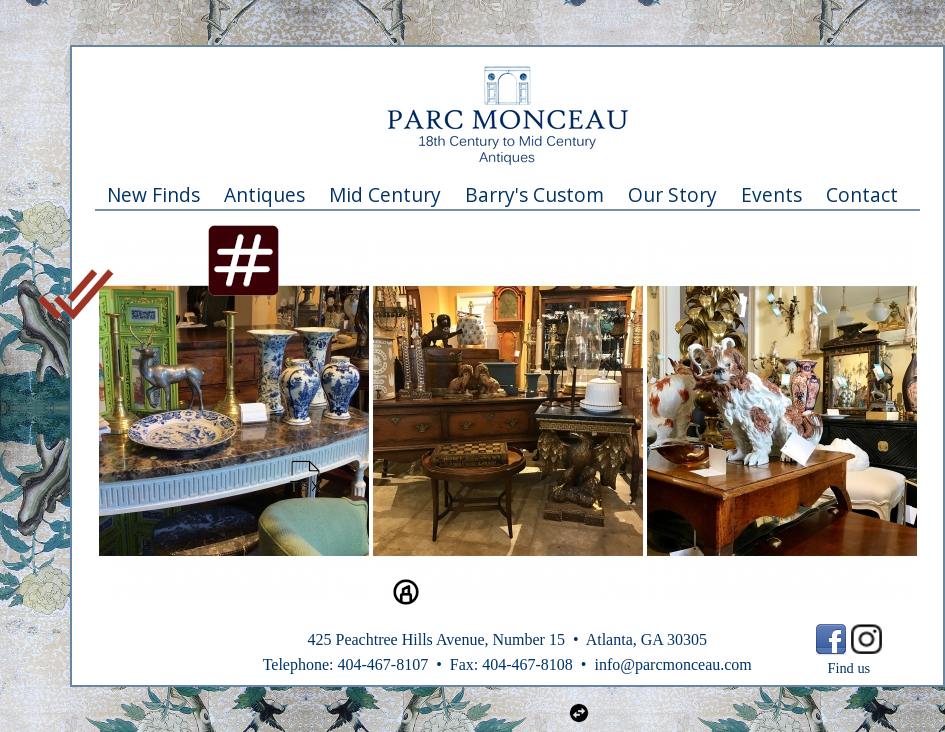  What do you see at coordinates (243, 260) in the screenshot?
I see `view or browse hashtags` at bounding box center [243, 260].